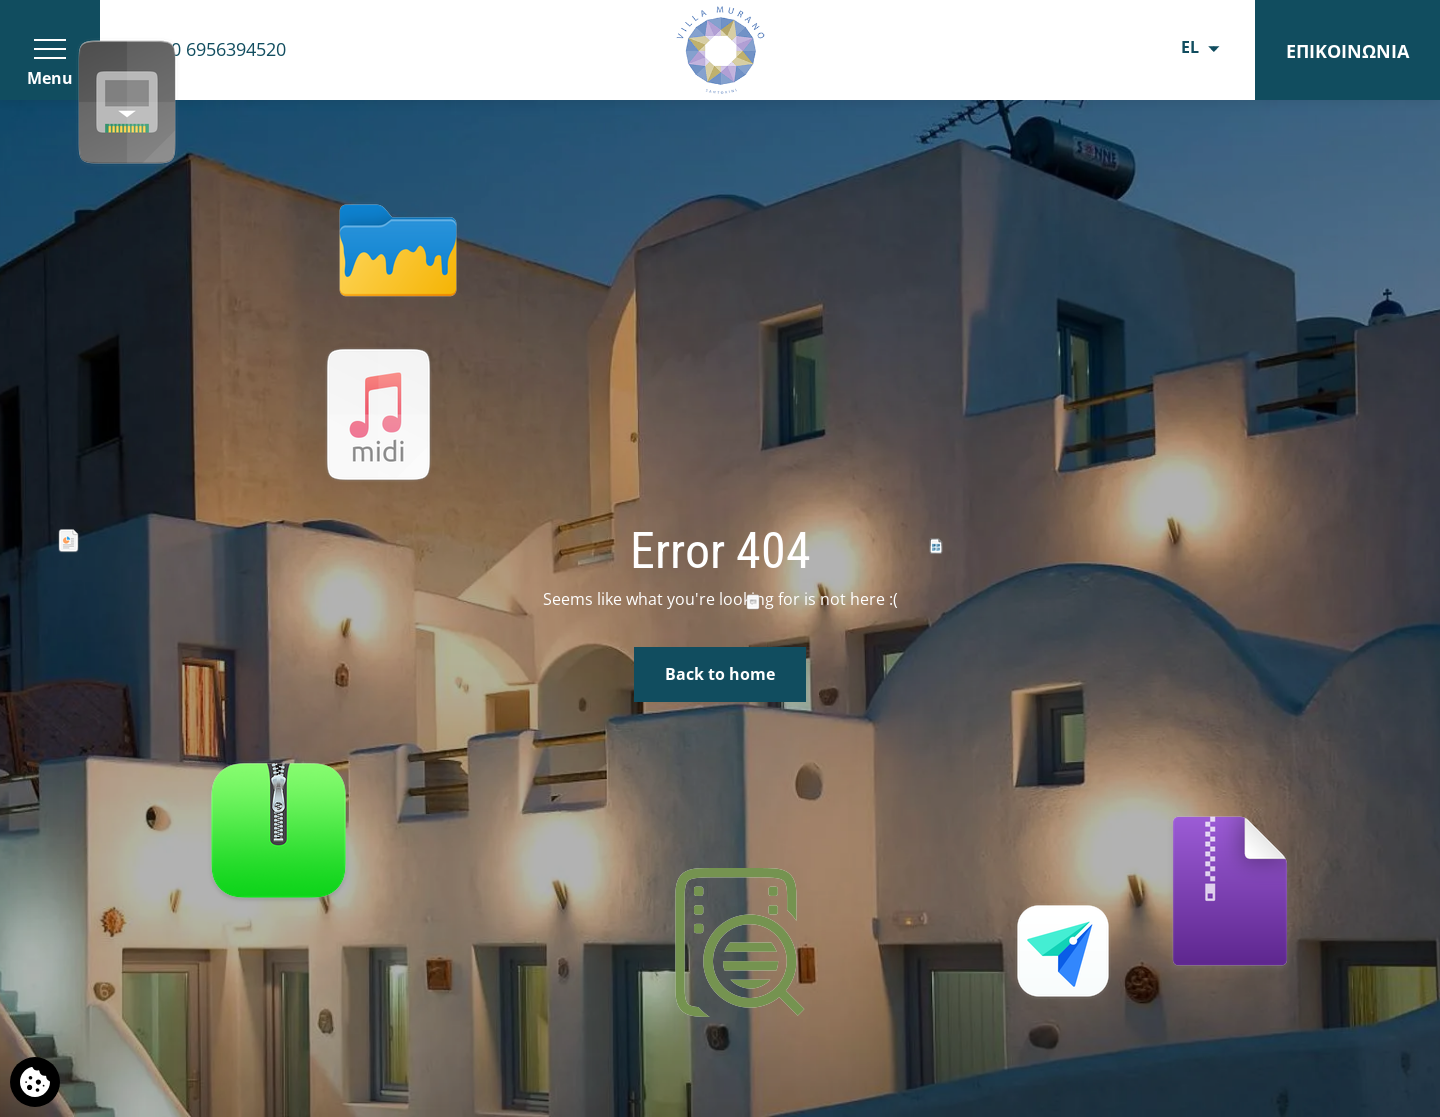 This screenshot has height=1117, width=1440. What do you see at coordinates (68, 540) in the screenshot?
I see `open a presentation file` at bounding box center [68, 540].